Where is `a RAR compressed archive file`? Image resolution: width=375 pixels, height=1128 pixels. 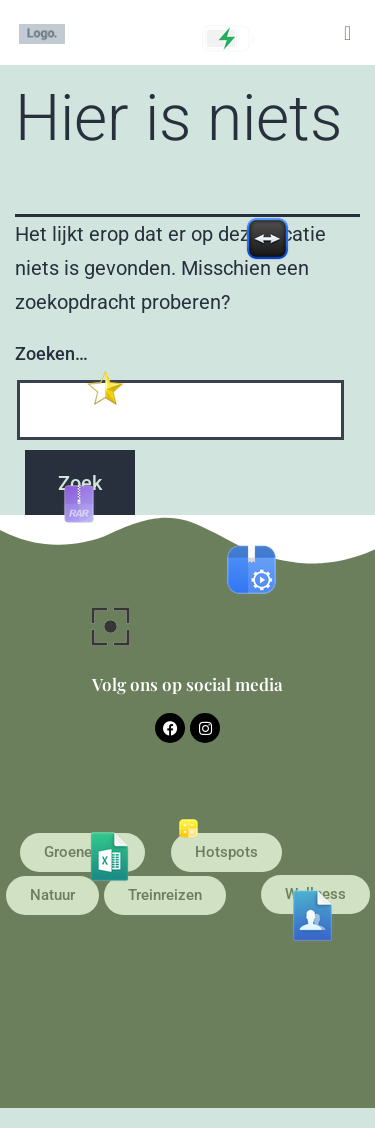
a RAR compressed archive file is located at coordinates (79, 504).